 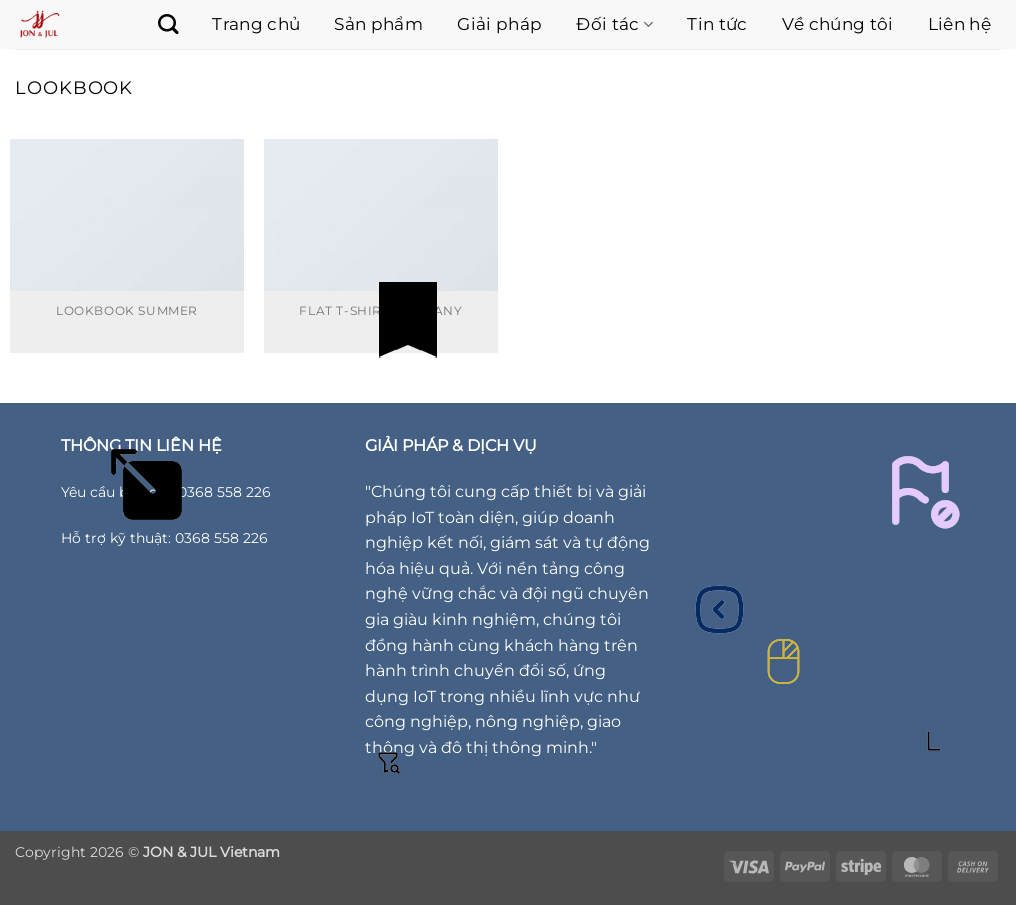 What do you see at coordinates (146, 484) in the screenshot?
I see `open link in new window` at bounding box center [146, 484].